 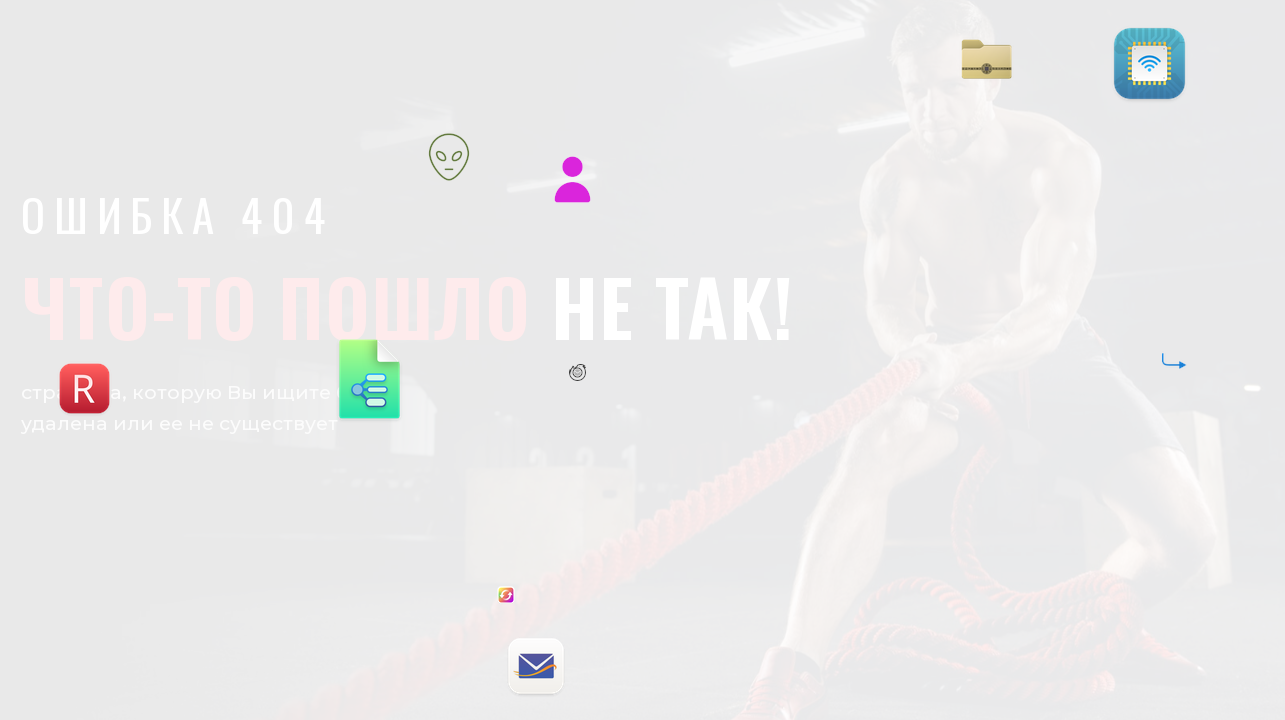 What do you see at coordinates (572, 179) in the screenshot?
I see `view your profile` at bounding box center [572, 179].